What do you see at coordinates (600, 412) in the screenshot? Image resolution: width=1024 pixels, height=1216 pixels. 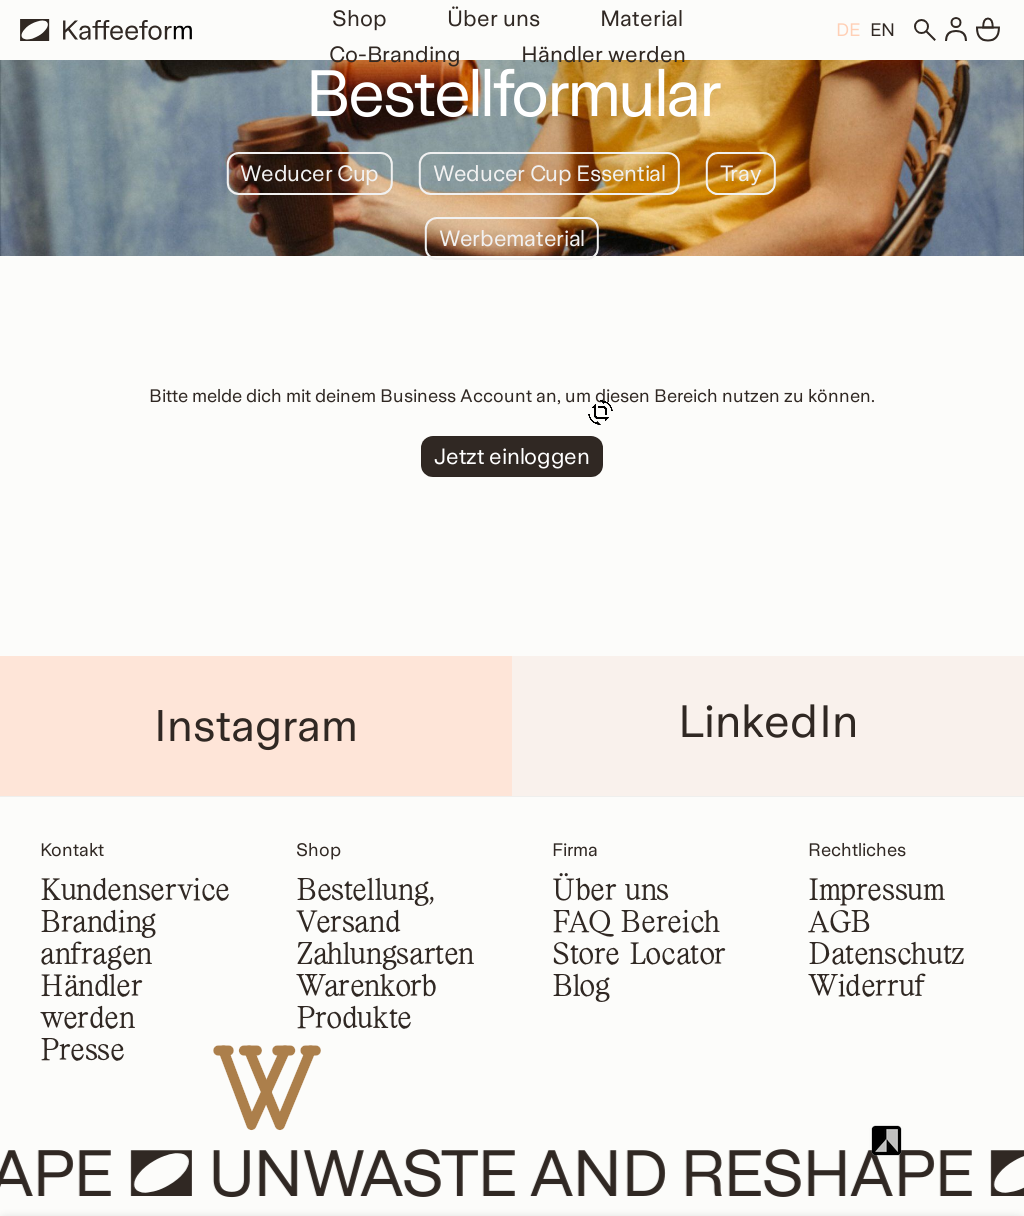 I see `rotate and crop an image` at bounding box center [600, 412].